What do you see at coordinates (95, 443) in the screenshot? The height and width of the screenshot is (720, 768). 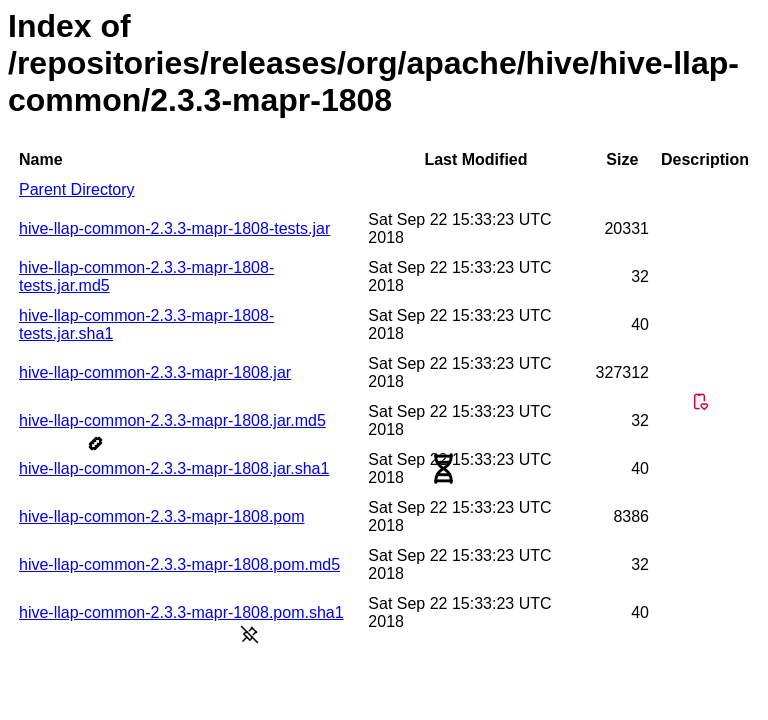 I see `razor blade tool icon` at bounding box center [95, 443].